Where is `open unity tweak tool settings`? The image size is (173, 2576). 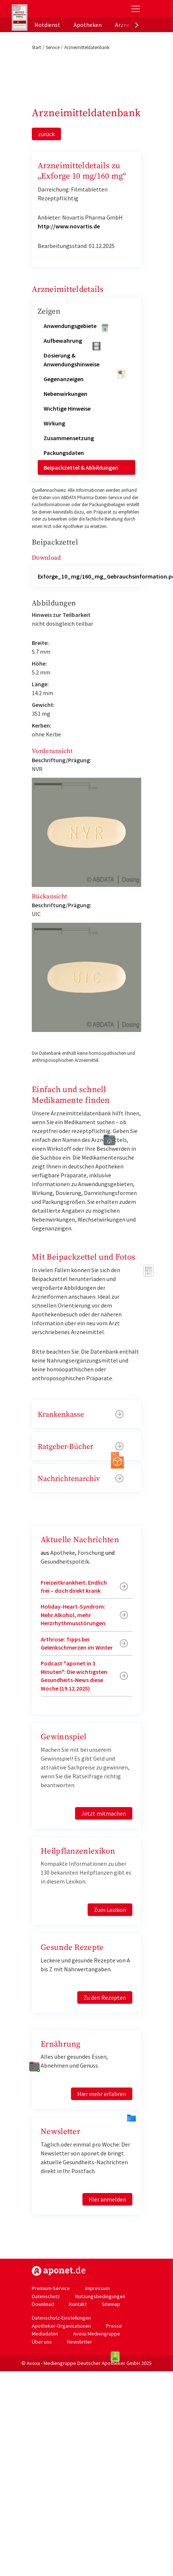 open unity tweak tool settings is located at coordinates (121, 374).